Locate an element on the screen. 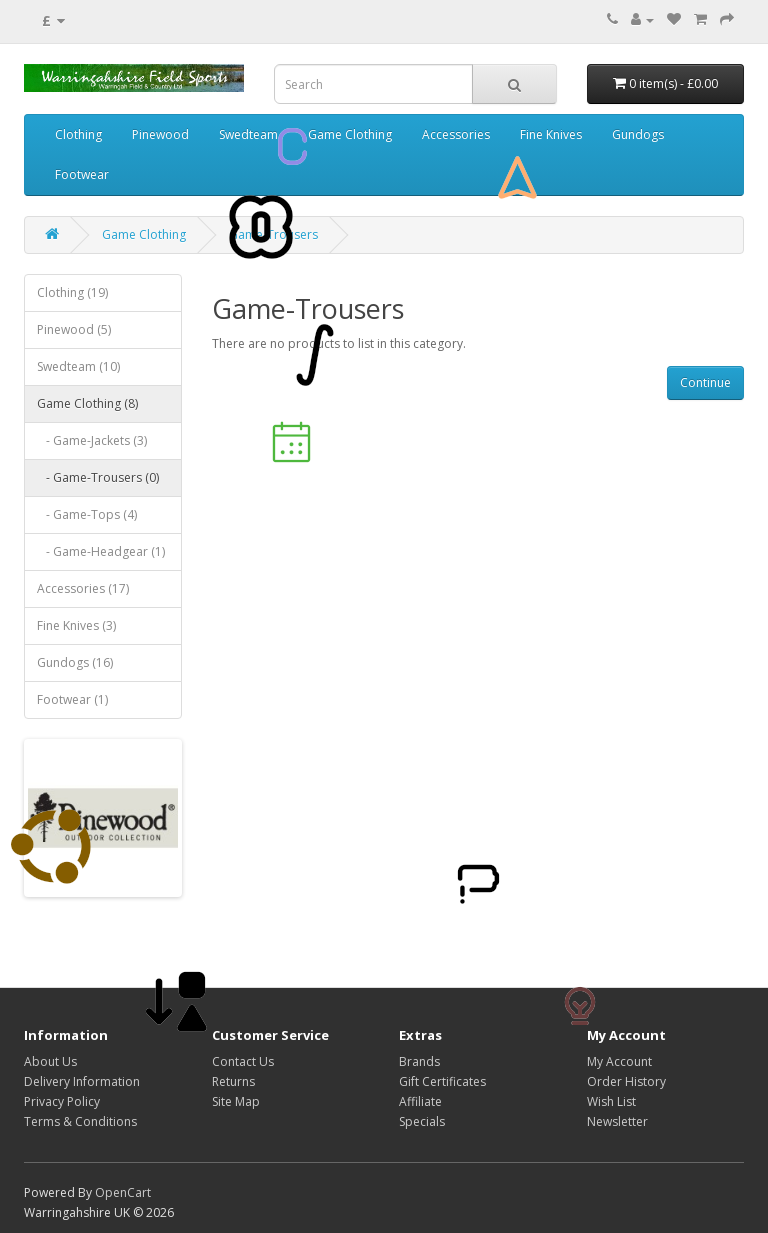 The height and width of the screenshot is (1233, 768). view calendar events is located at coordinates (291, 443).